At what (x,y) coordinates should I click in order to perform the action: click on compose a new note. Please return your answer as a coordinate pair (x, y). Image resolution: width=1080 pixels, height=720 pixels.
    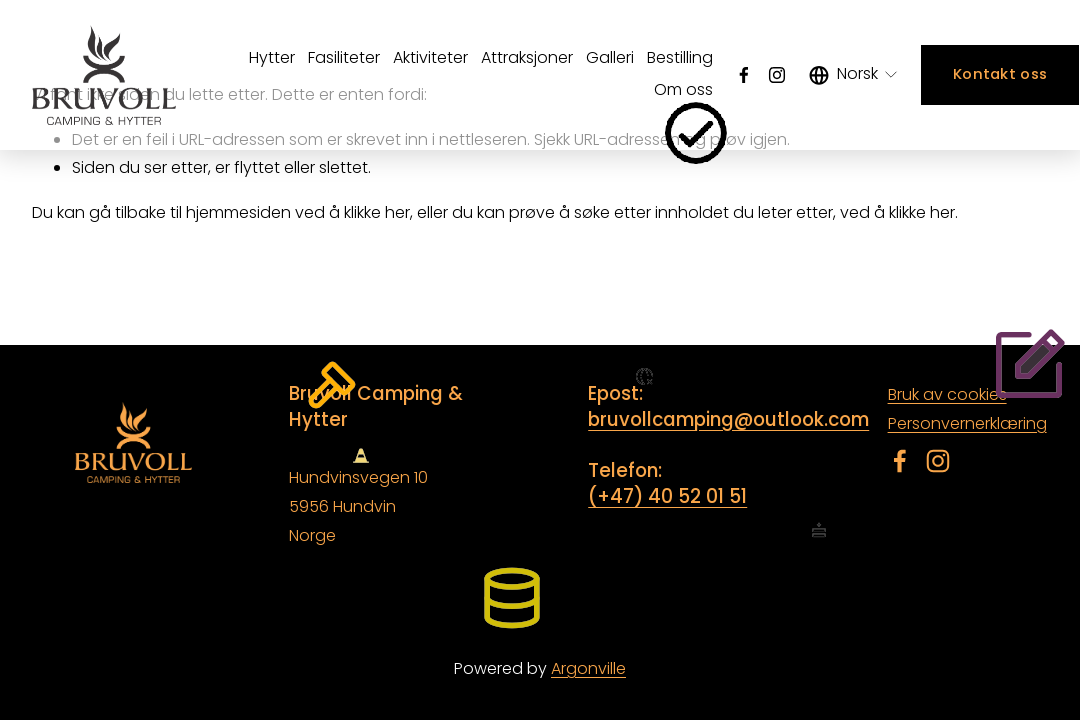
    Looking at the image, I should click on (1029, 365).